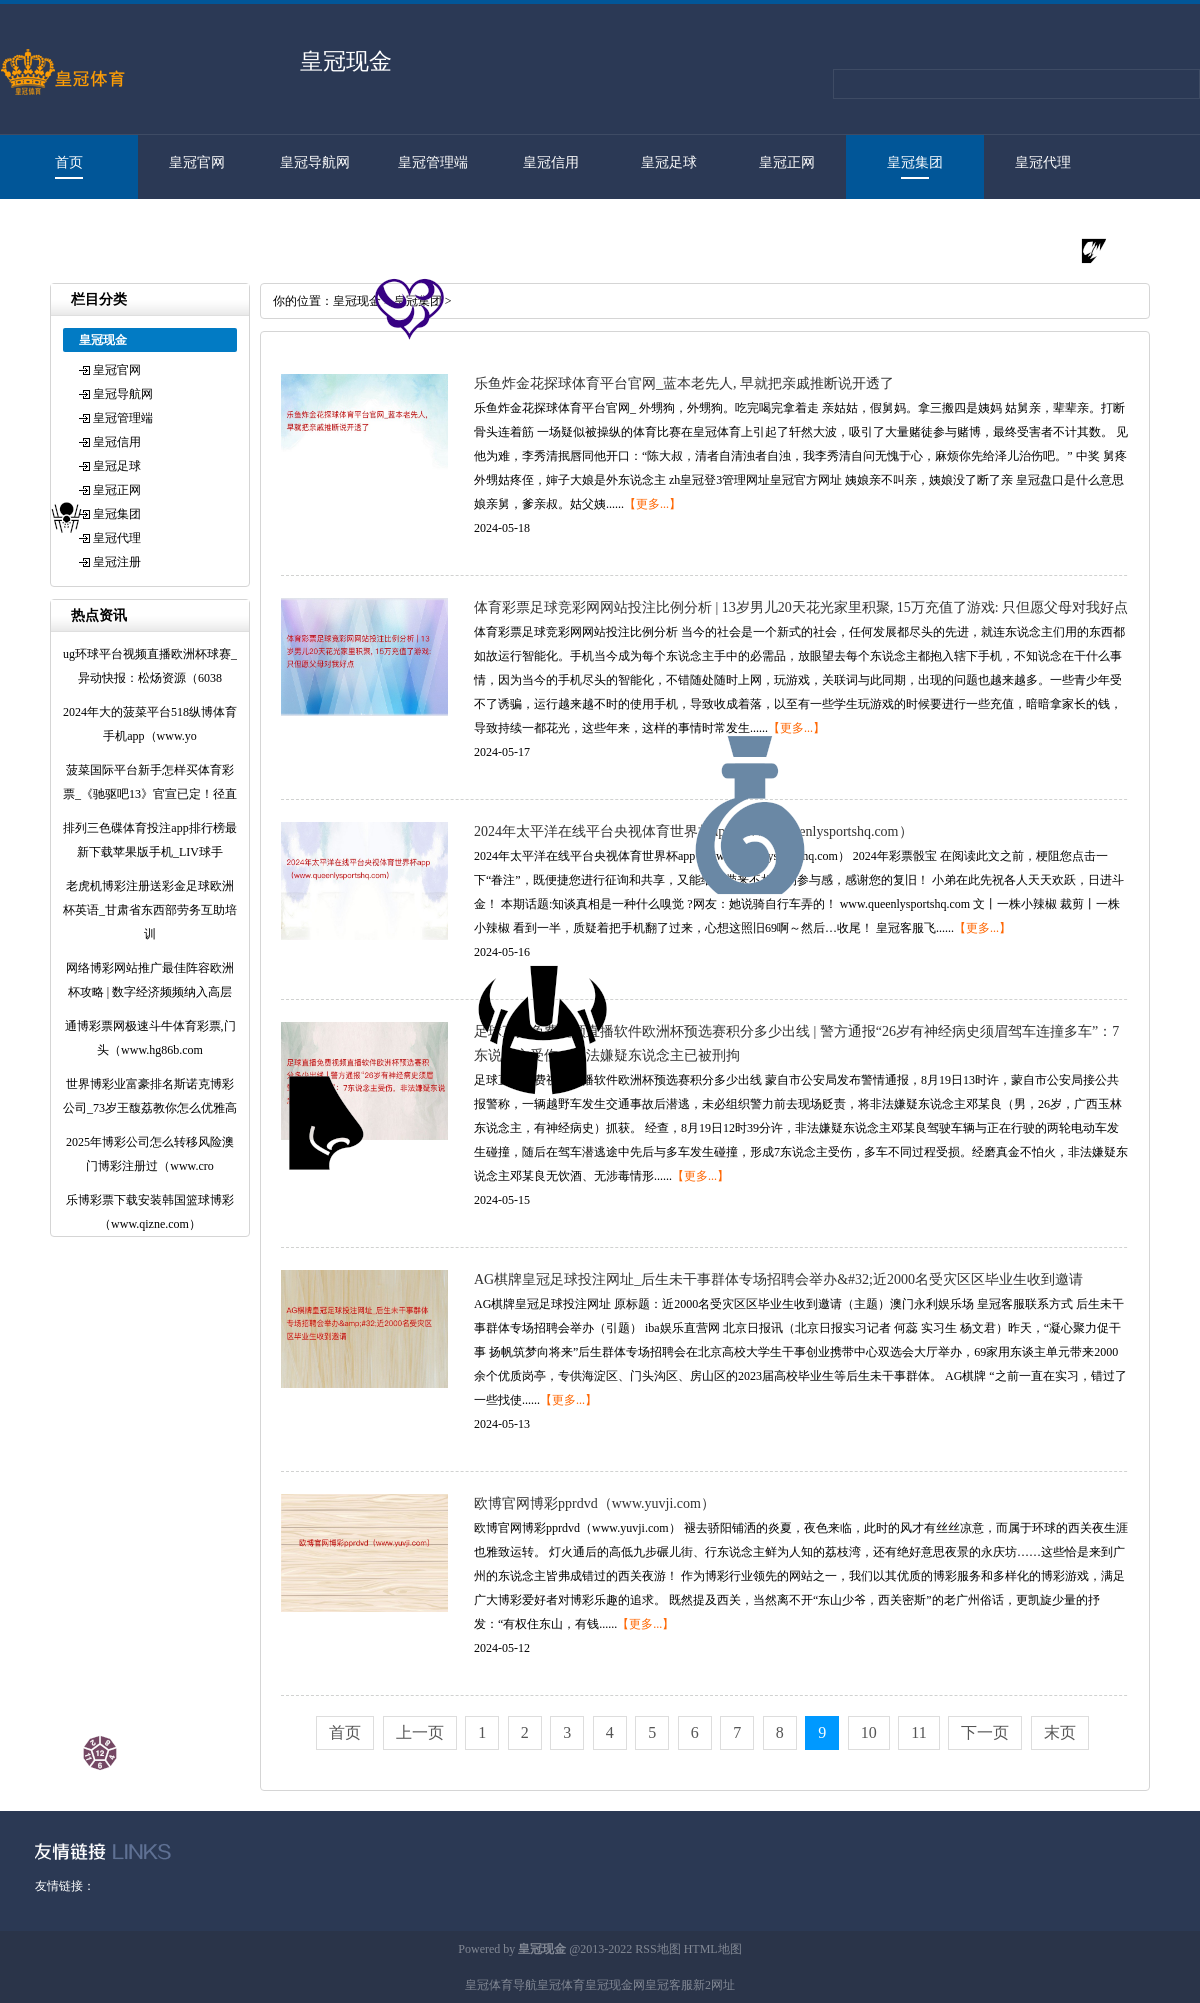  Describe the element at coordinates (100, 1753) in the screenshot. I see `roll a 12-sided die` at that location.